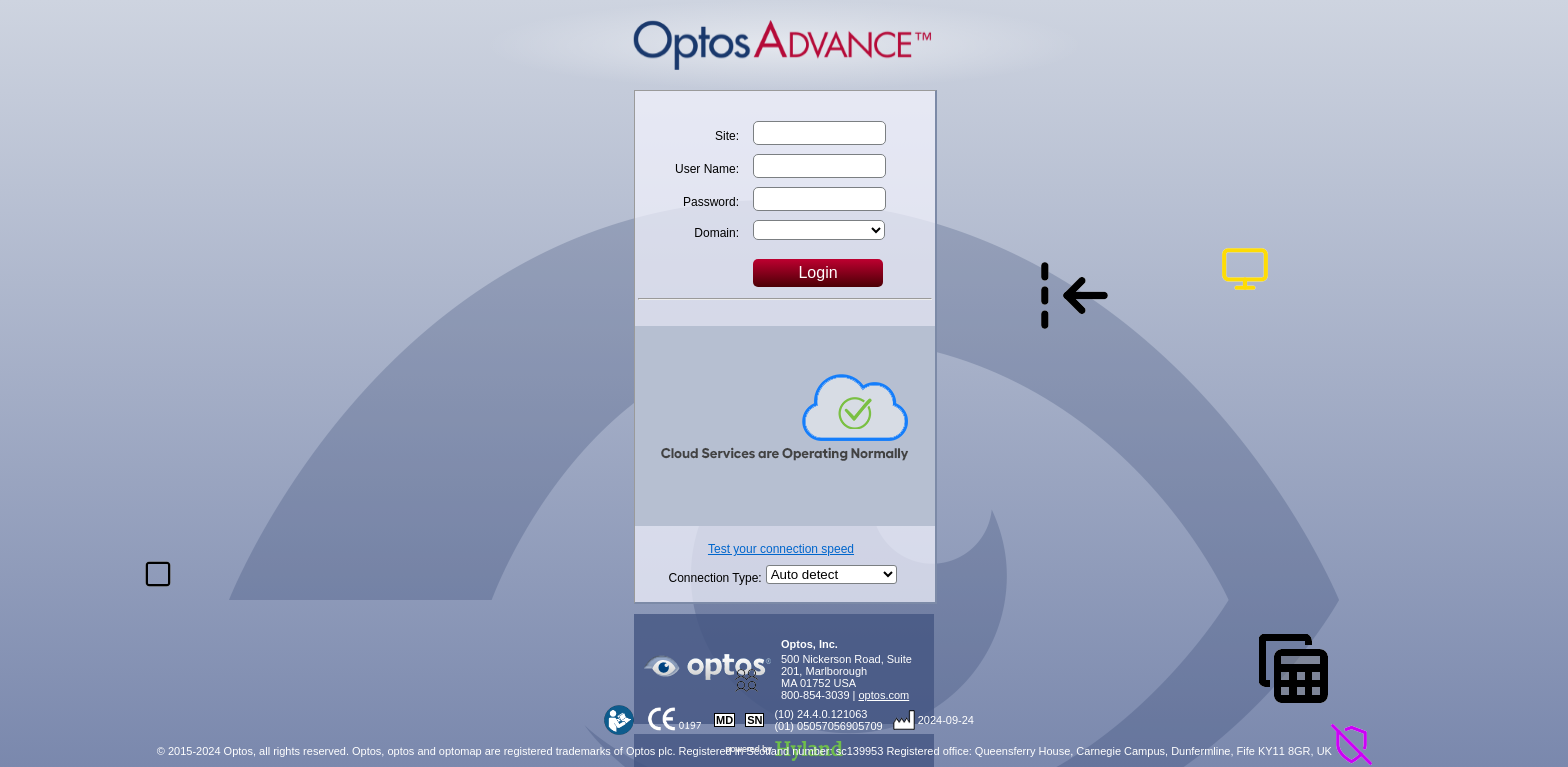  Describe the element at coordinates (1245, 269) in the screenshot. I see `switch to desktop display mode` at that location.